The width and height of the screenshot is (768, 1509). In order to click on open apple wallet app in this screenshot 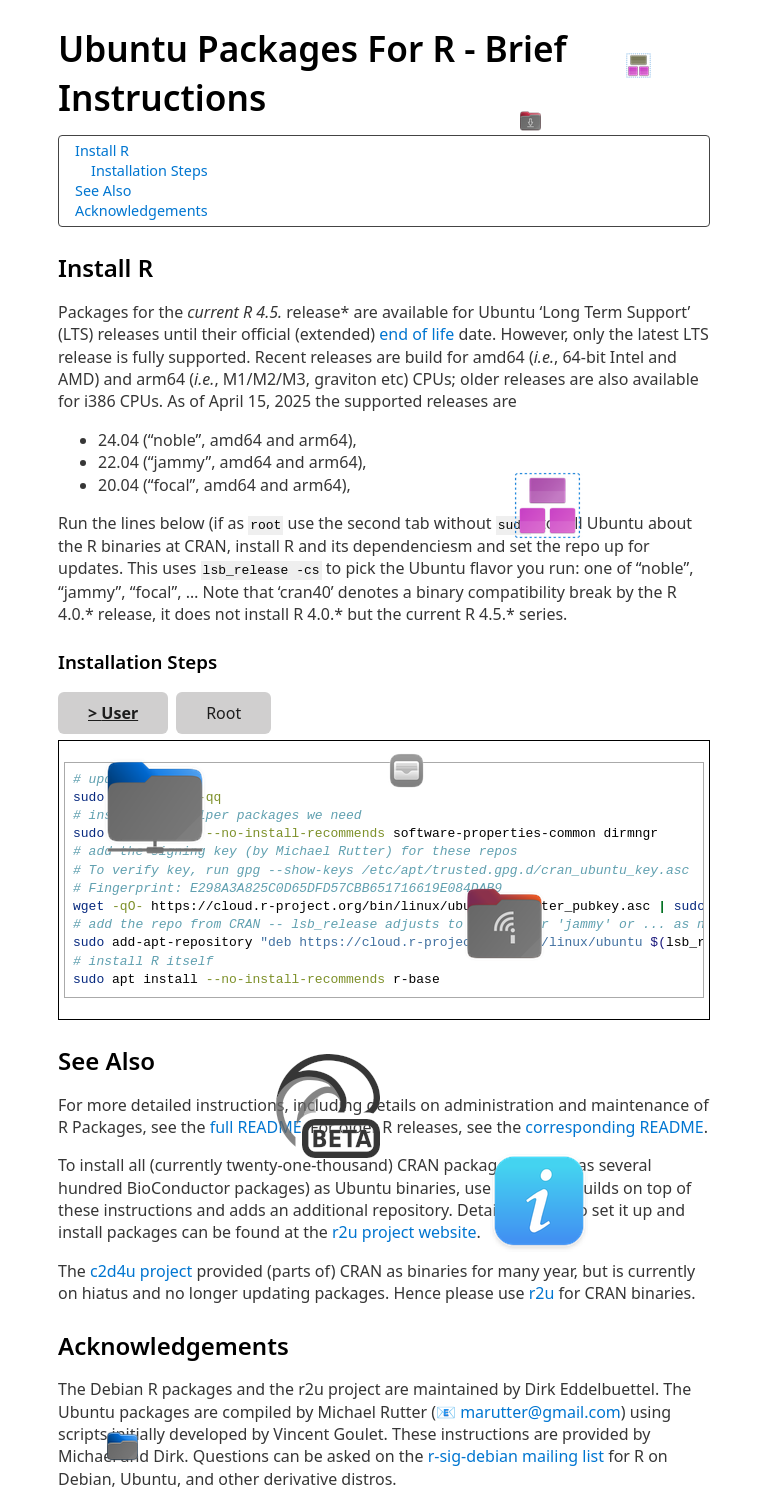, I will do `click(406, 770)`.